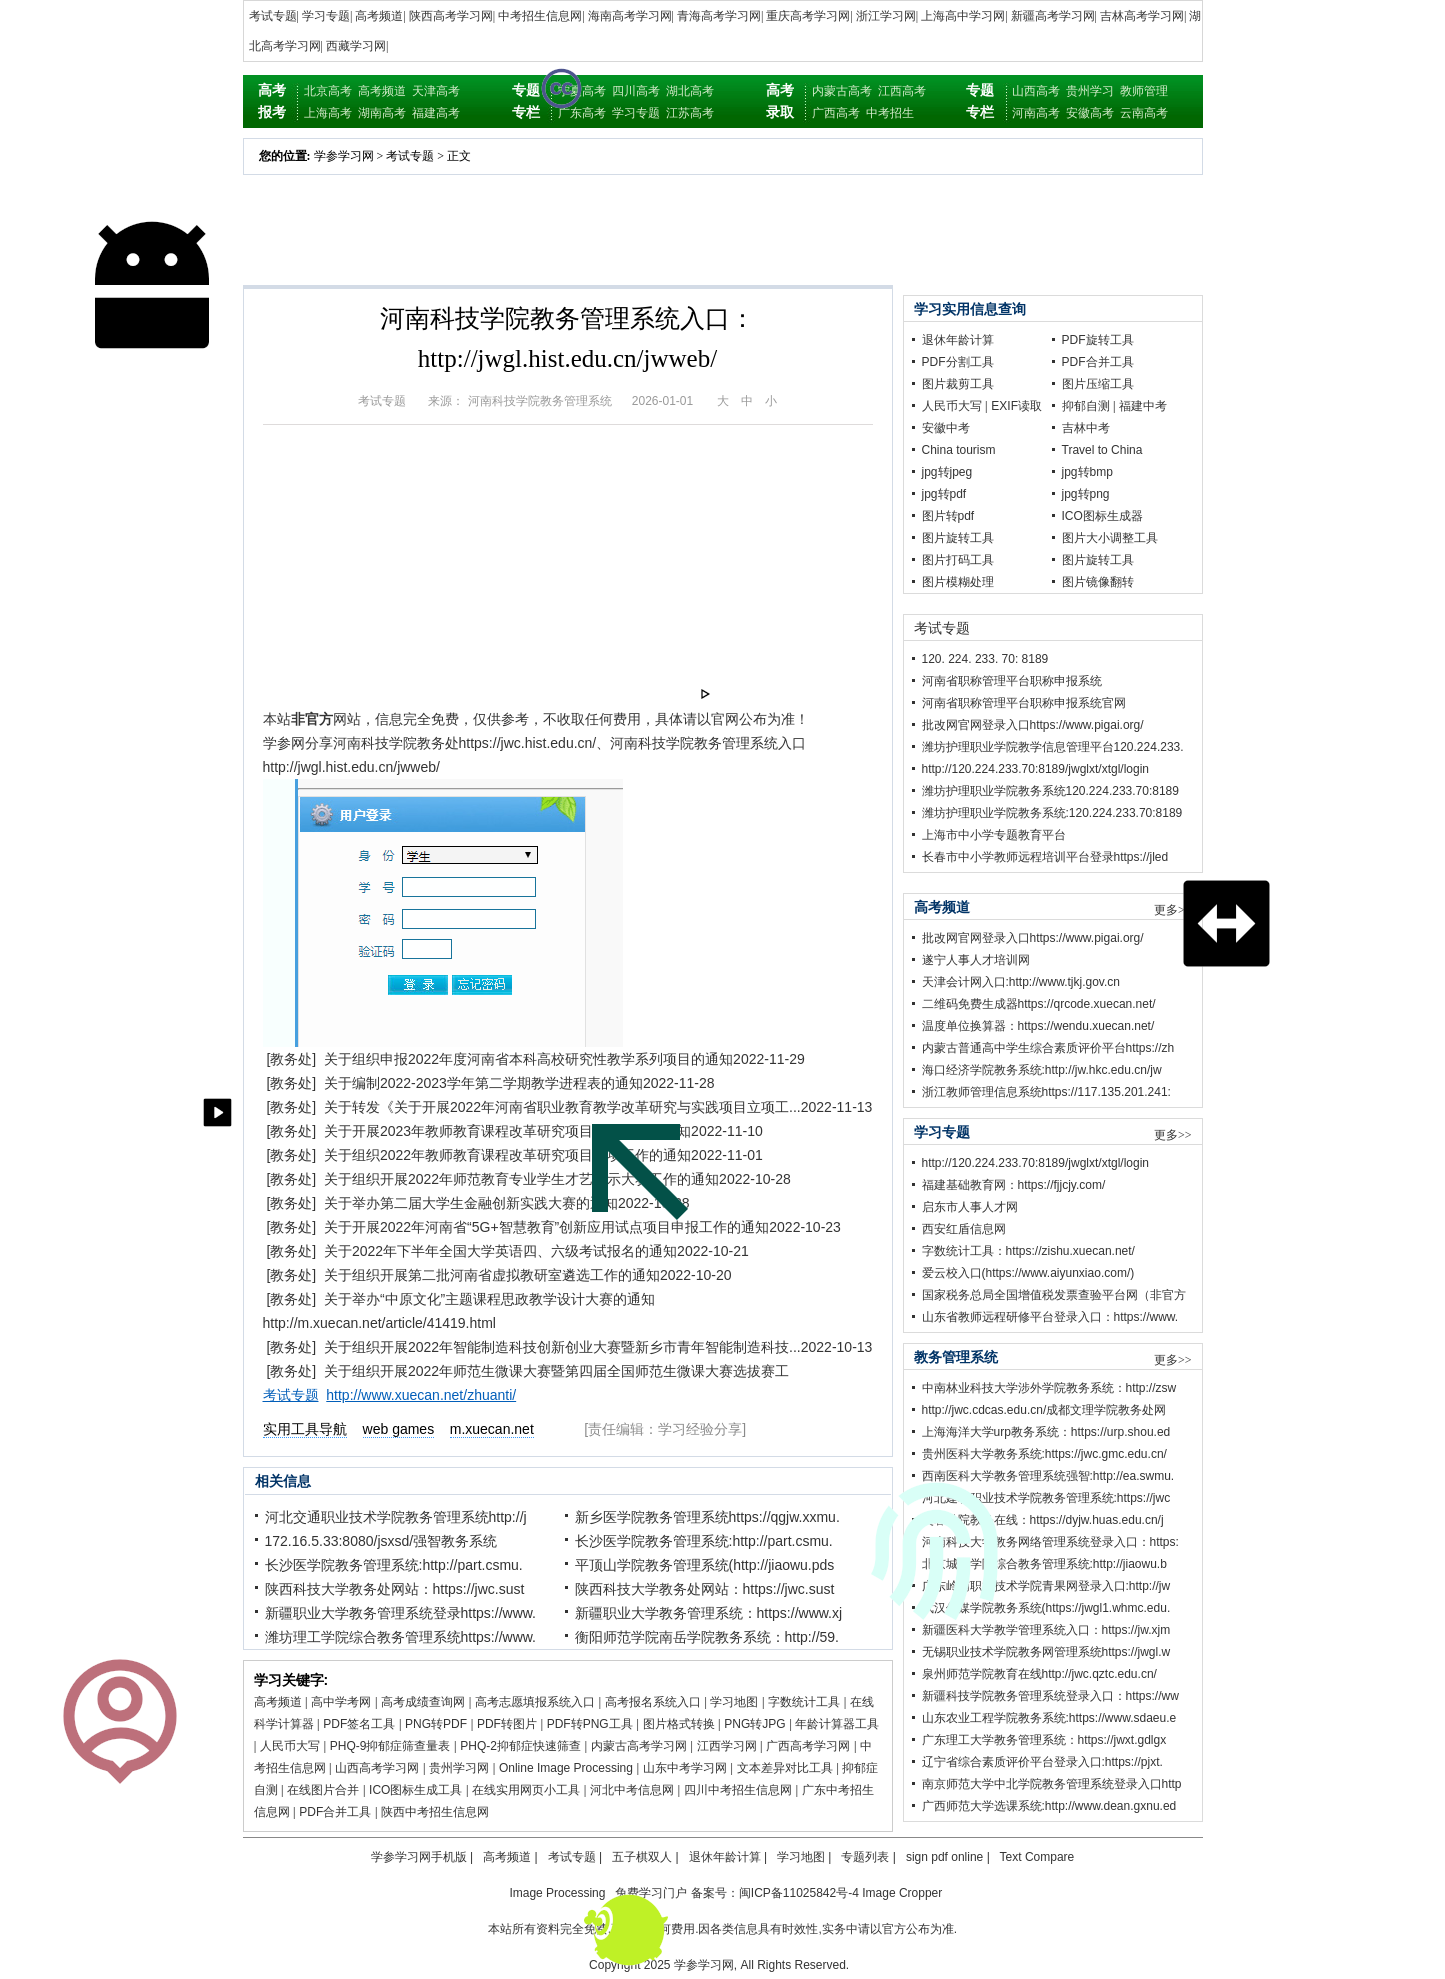 This screenshot has width=1445, height=1979. What do you see at coordinates (640, 1172) in the screenshot?
I see `navigate back and up in the interface` at bounding box center [640, 1172].